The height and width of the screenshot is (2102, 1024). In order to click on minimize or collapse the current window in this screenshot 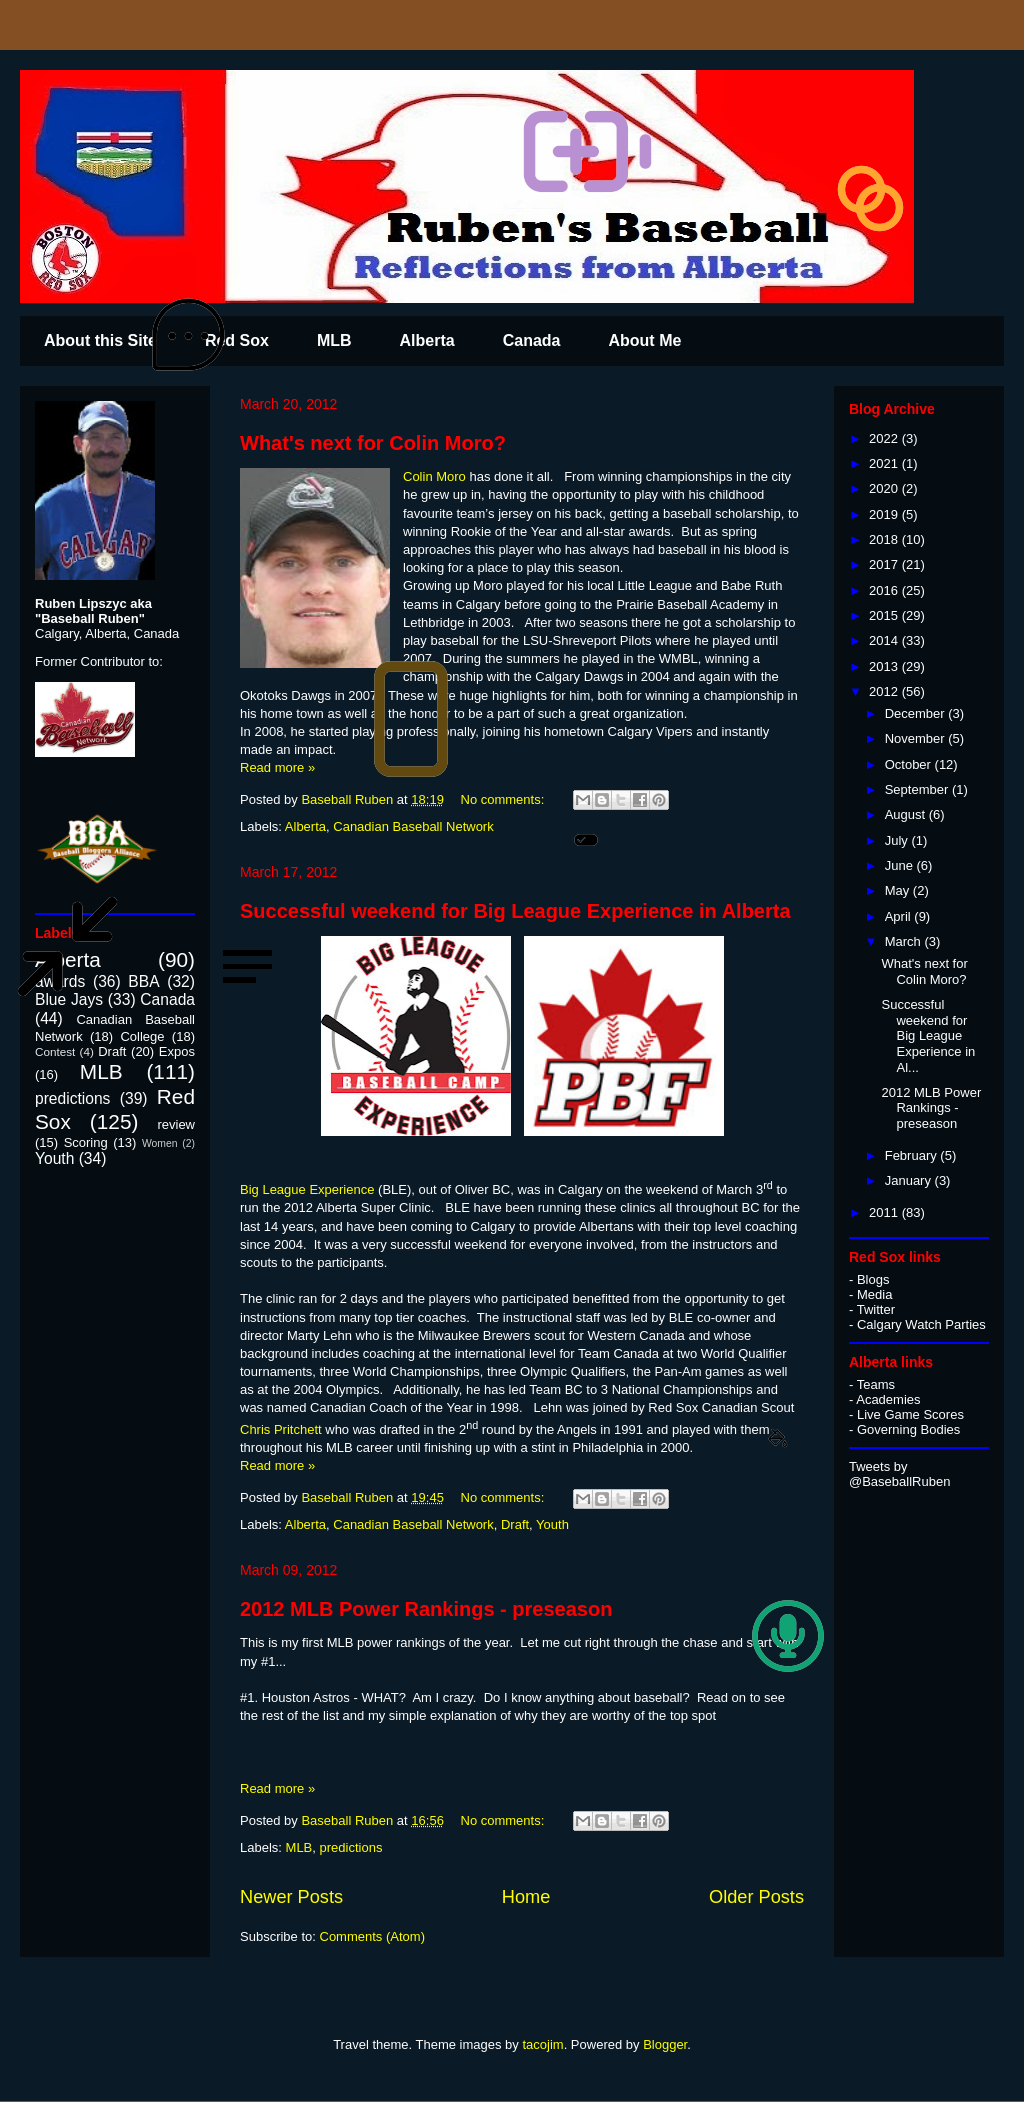, I will do `click(67, 946)`.